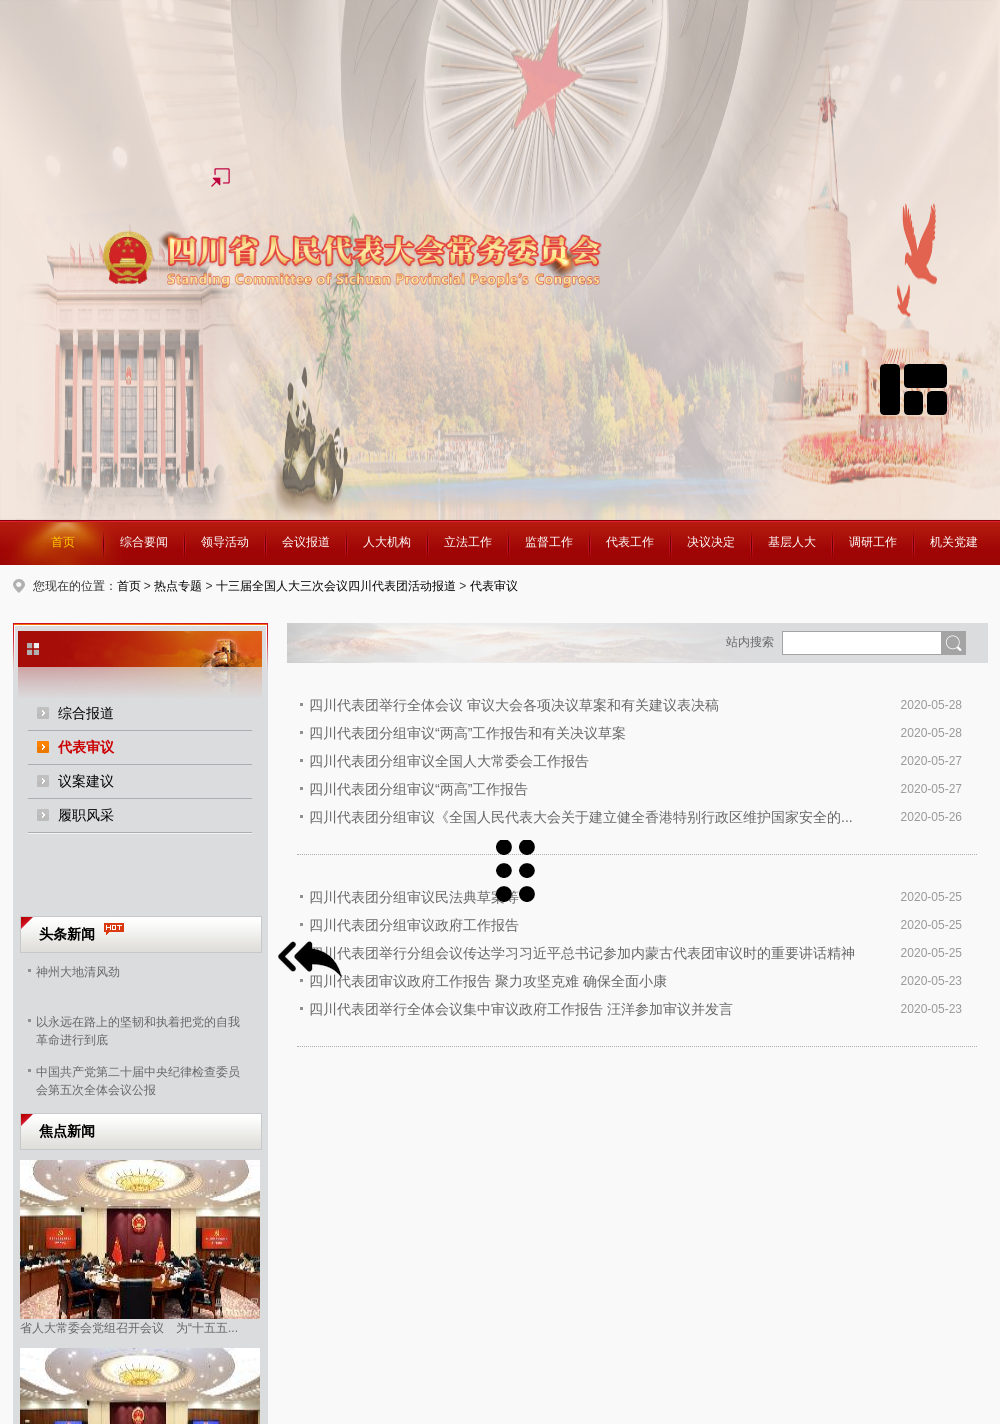  I want to click on import or bring content into a container, so click(220, 177).